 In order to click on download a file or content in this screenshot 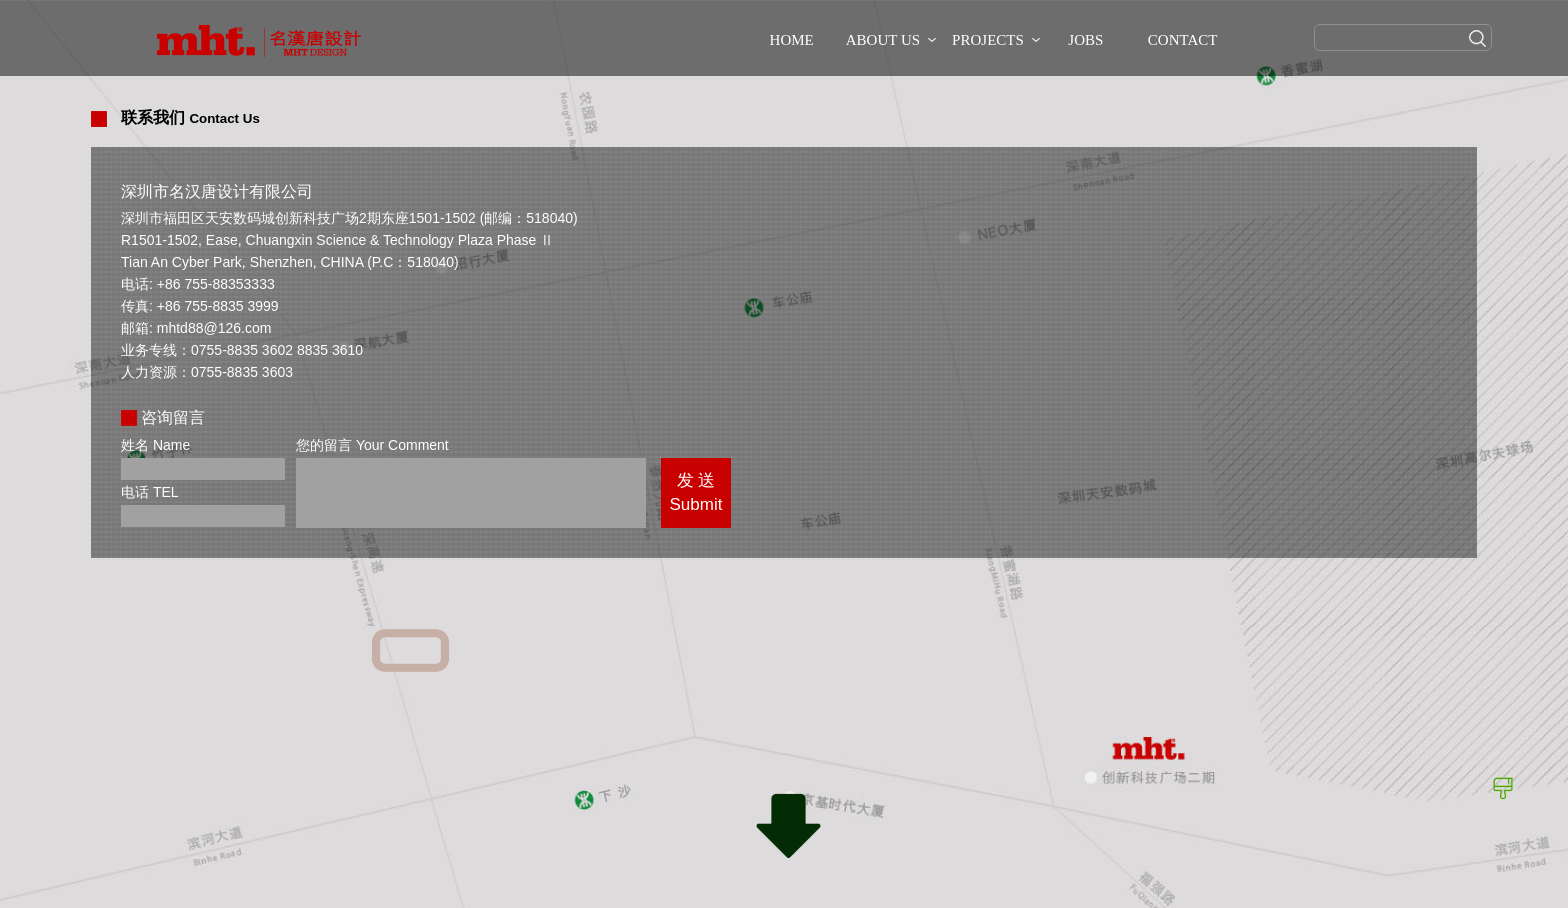, I will do `click(788, 823)`.